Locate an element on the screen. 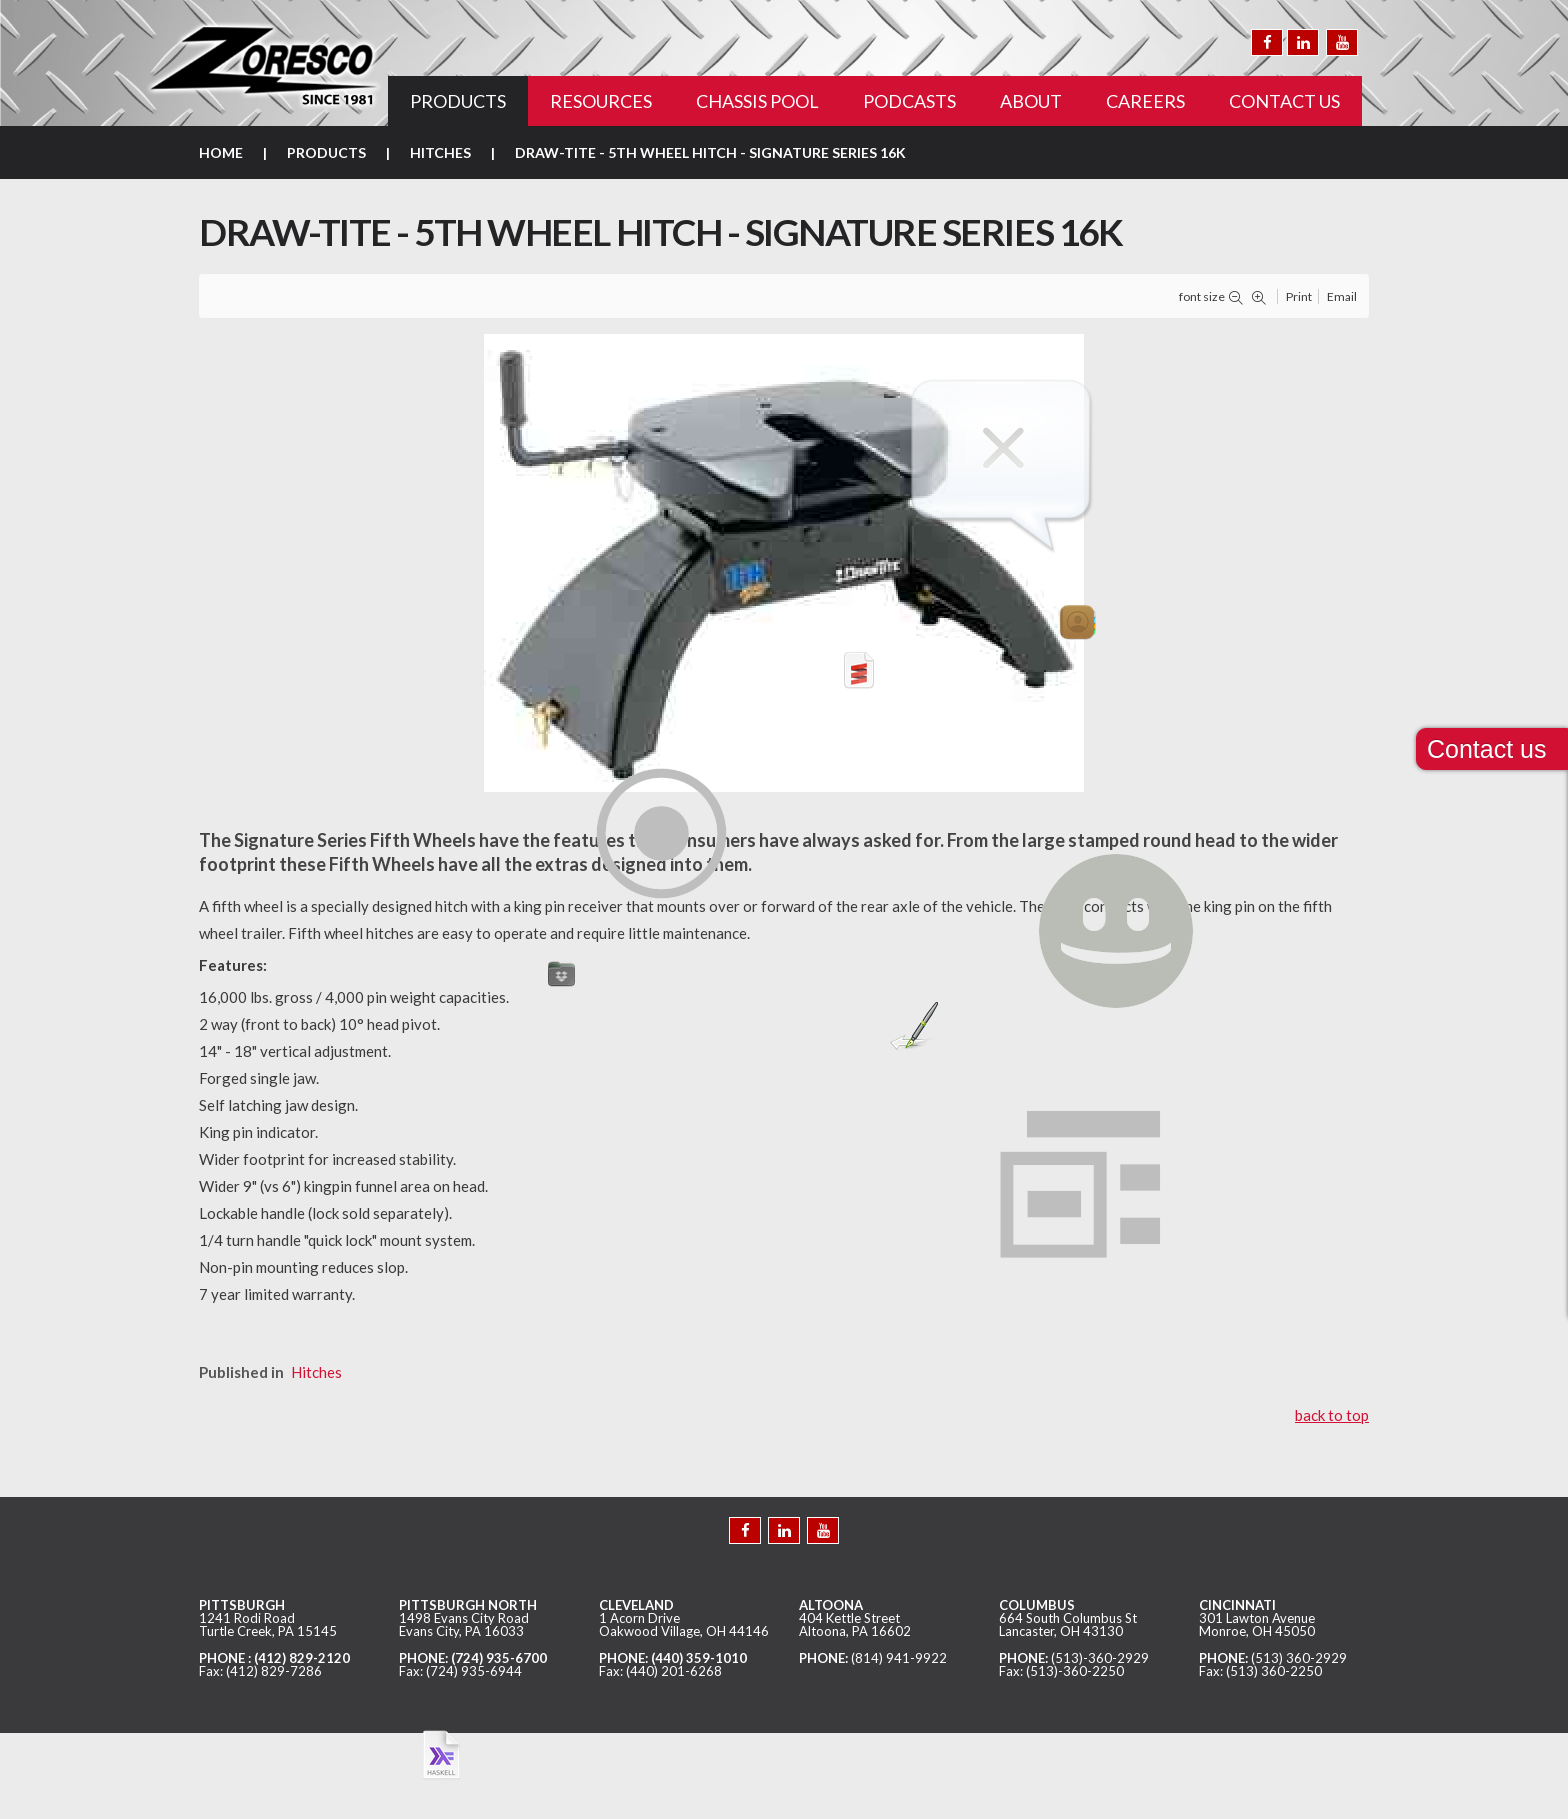 This screenshot has width=1568, height=1819. remove all items from the list is located at coordinates (1093, 1177).